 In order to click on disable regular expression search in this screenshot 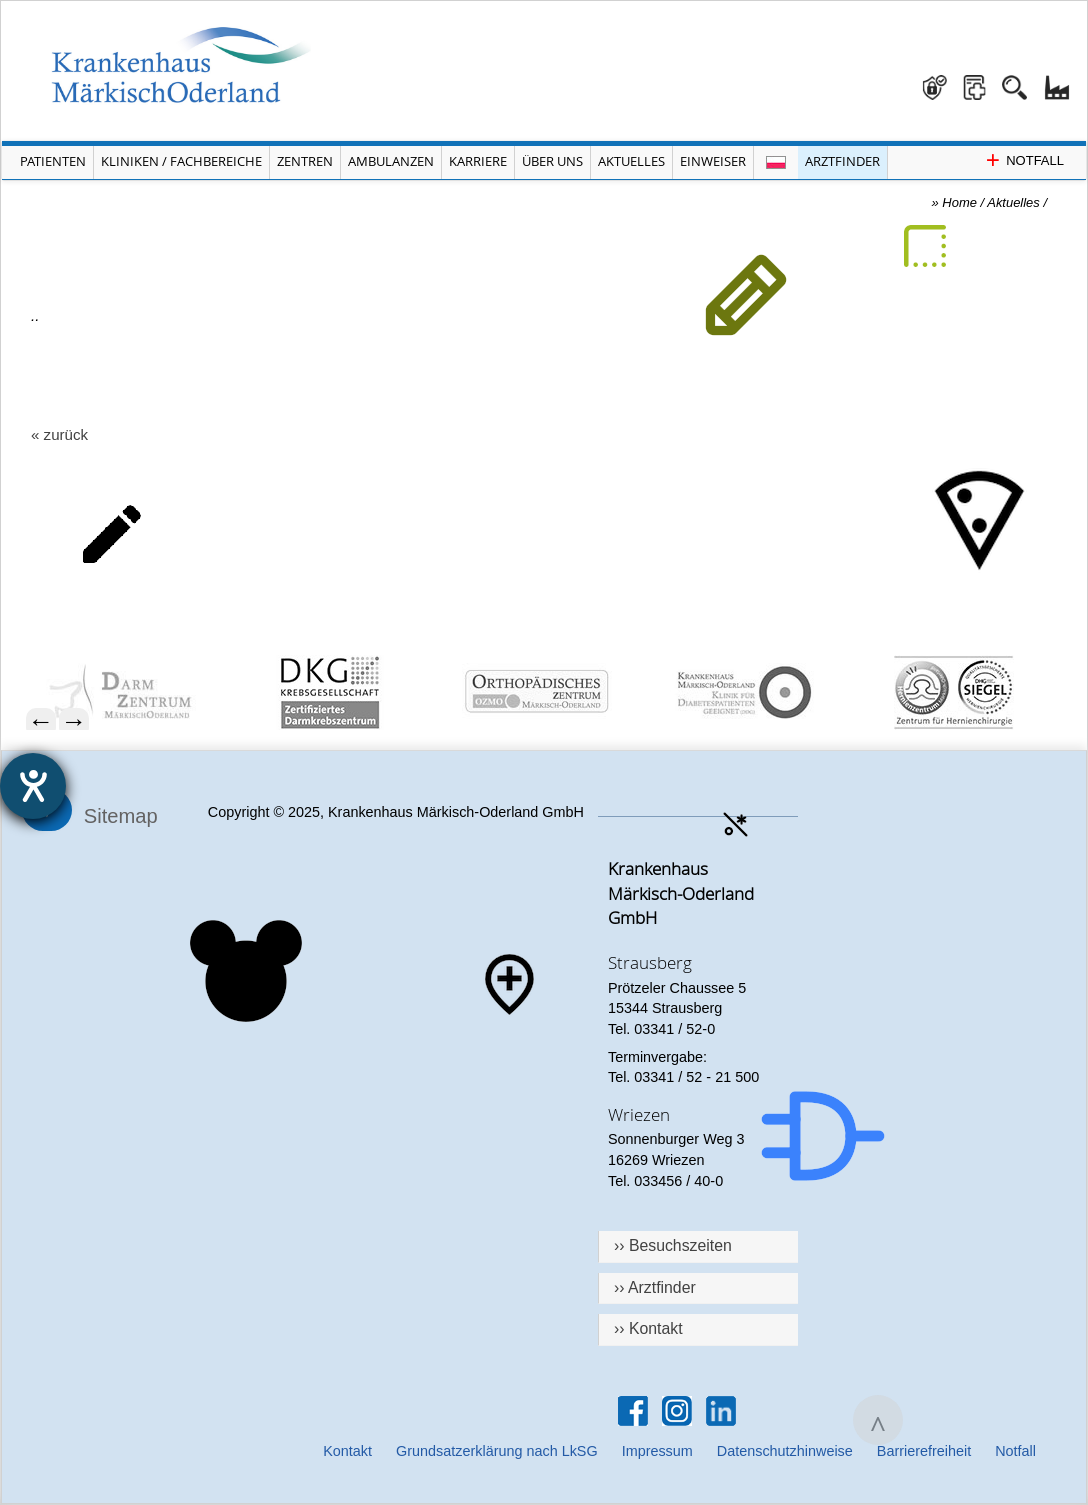, I will do `click(735, 824)`.